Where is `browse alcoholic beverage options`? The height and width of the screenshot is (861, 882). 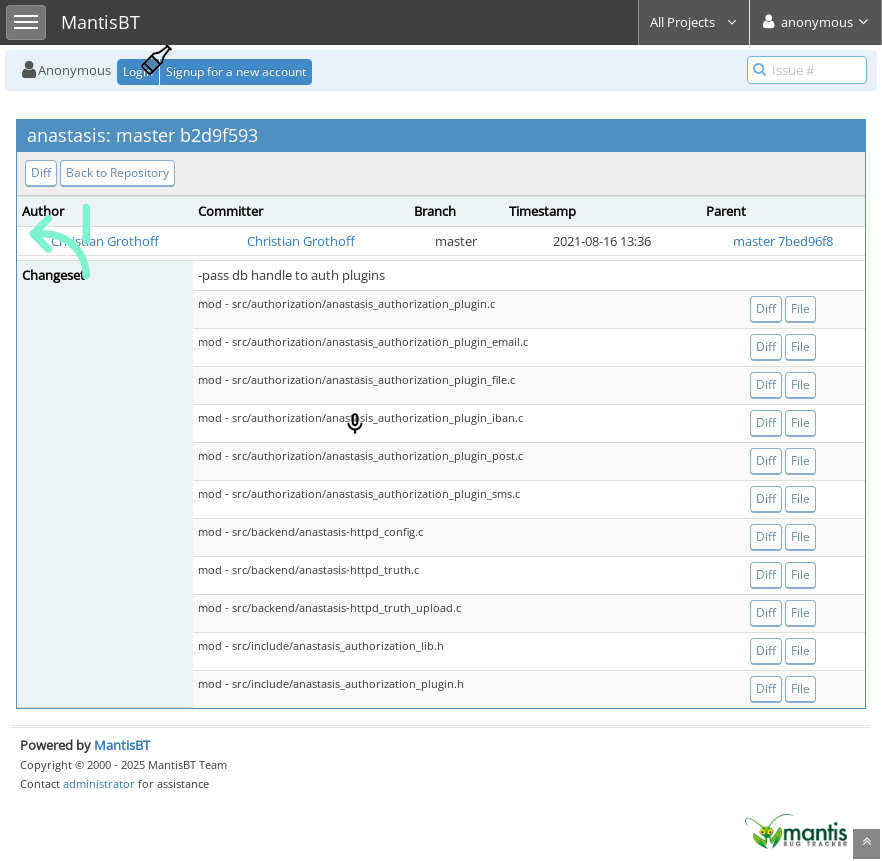
browse alcoholic beverage options is located at coordinates (156, 60).